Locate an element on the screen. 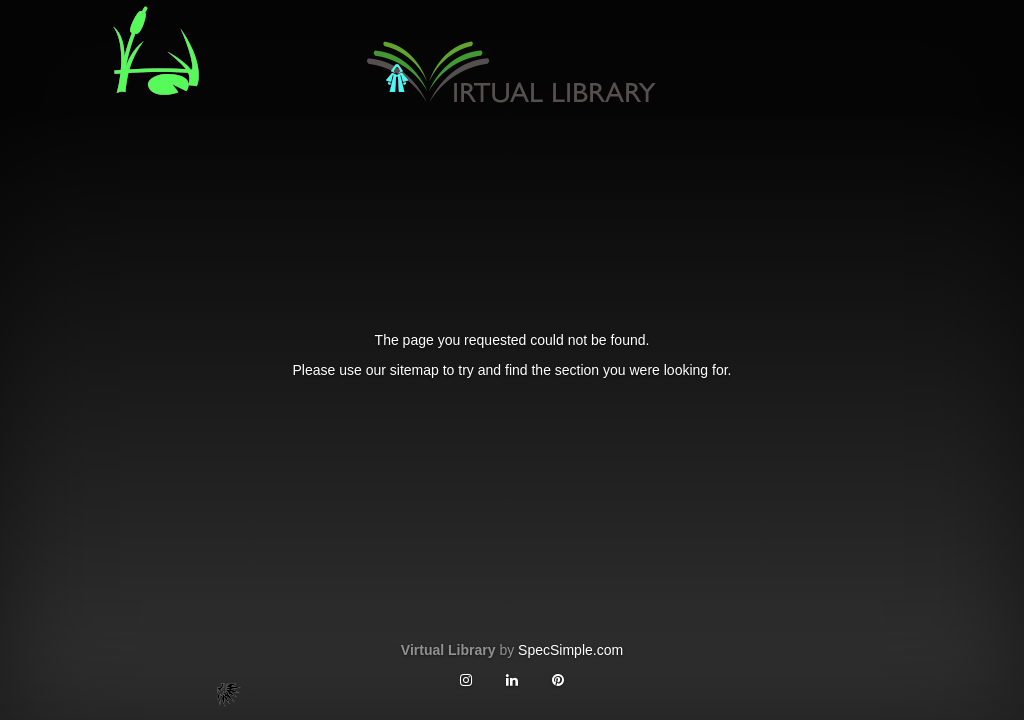 This screenshot has width=1024, height=720. indicates swamp or wetland terrain type is located at coordinates (156, 50).